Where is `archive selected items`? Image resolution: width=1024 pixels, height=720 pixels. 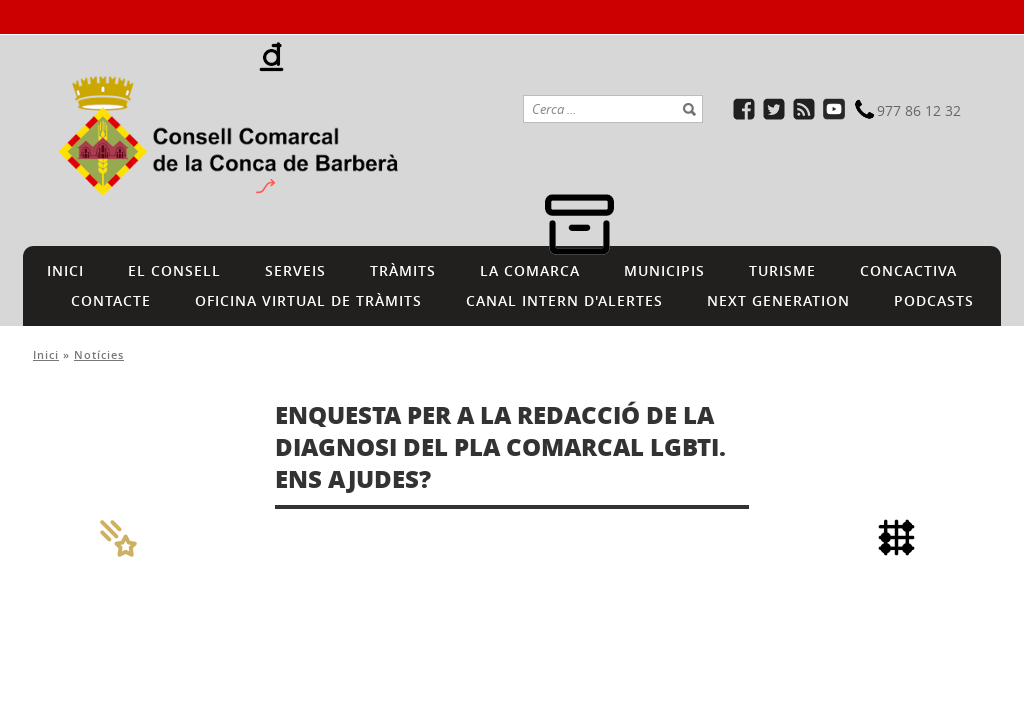
archive selected items is located at coordinates (579, 224).